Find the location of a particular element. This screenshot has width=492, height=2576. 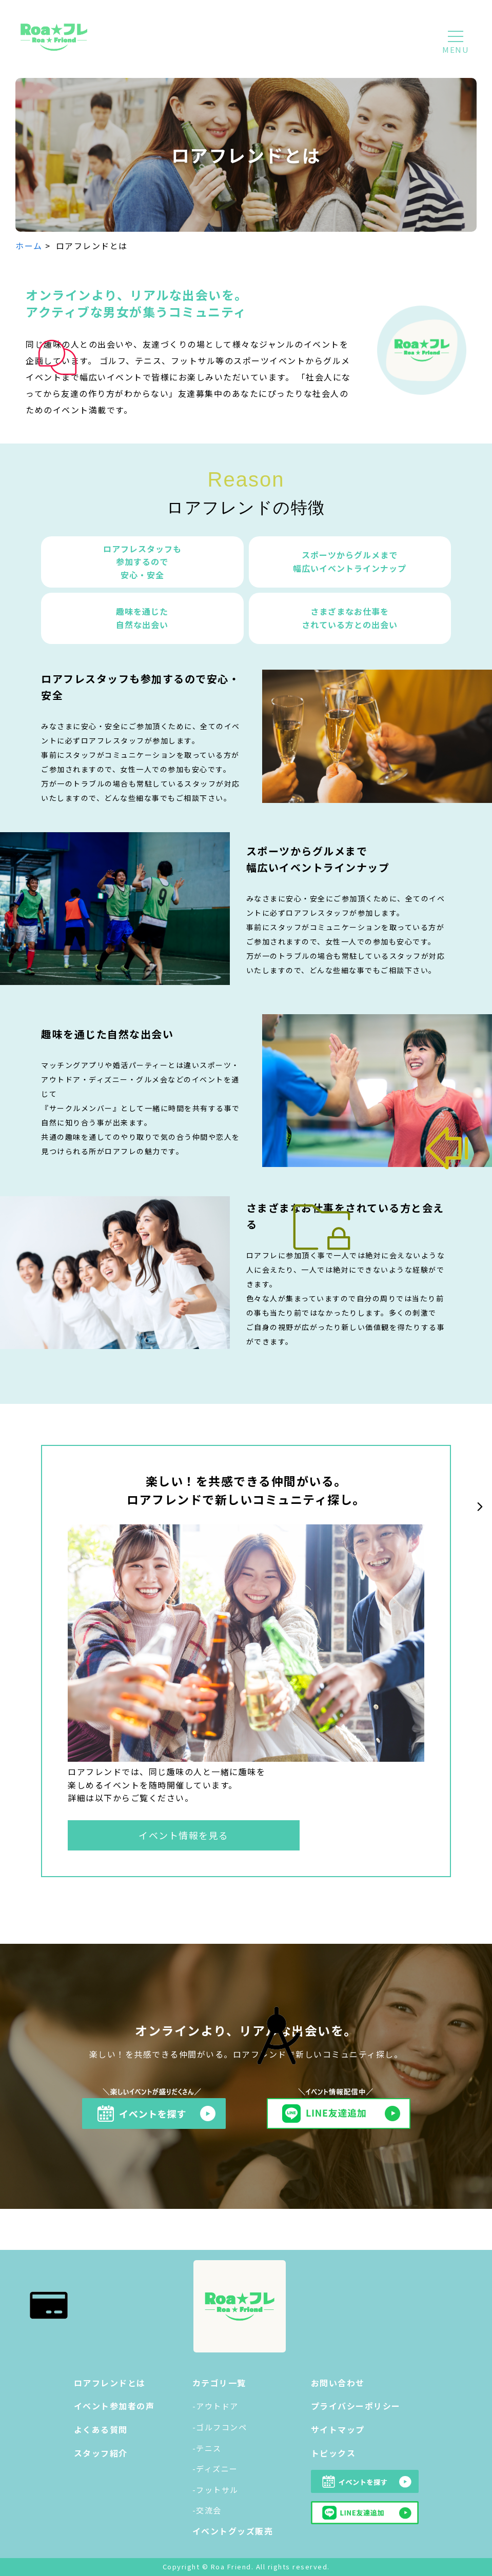

open chat or messaging is located at coordinates (57, 357).